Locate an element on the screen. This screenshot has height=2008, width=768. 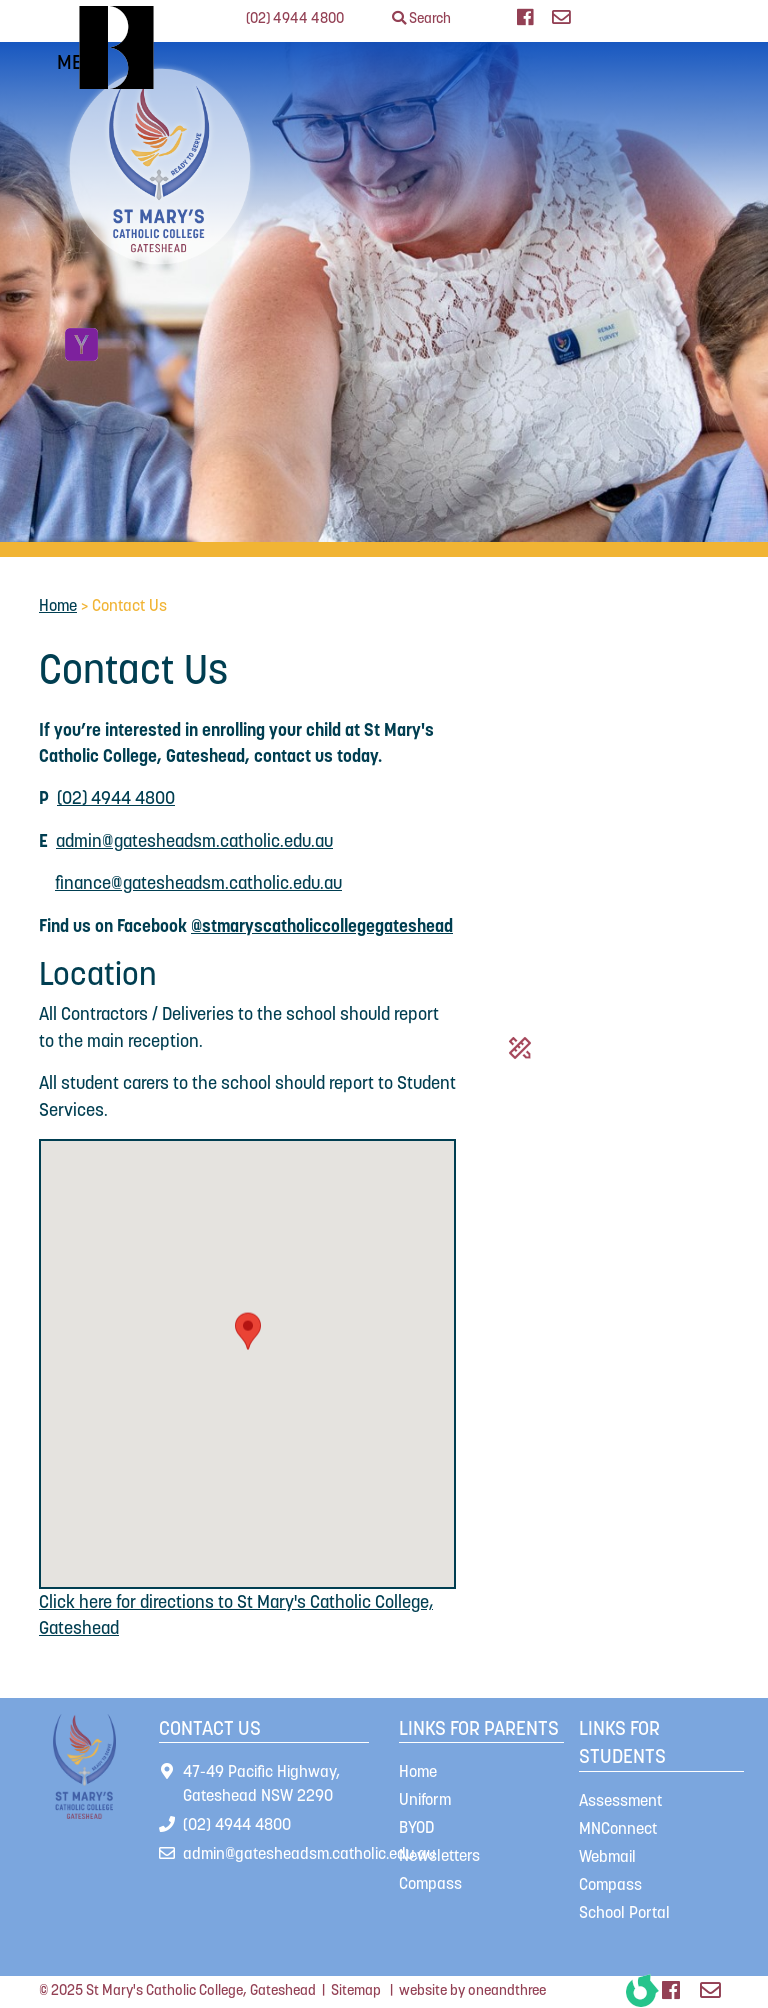
access design tools is located at coordinates (520, 1048).